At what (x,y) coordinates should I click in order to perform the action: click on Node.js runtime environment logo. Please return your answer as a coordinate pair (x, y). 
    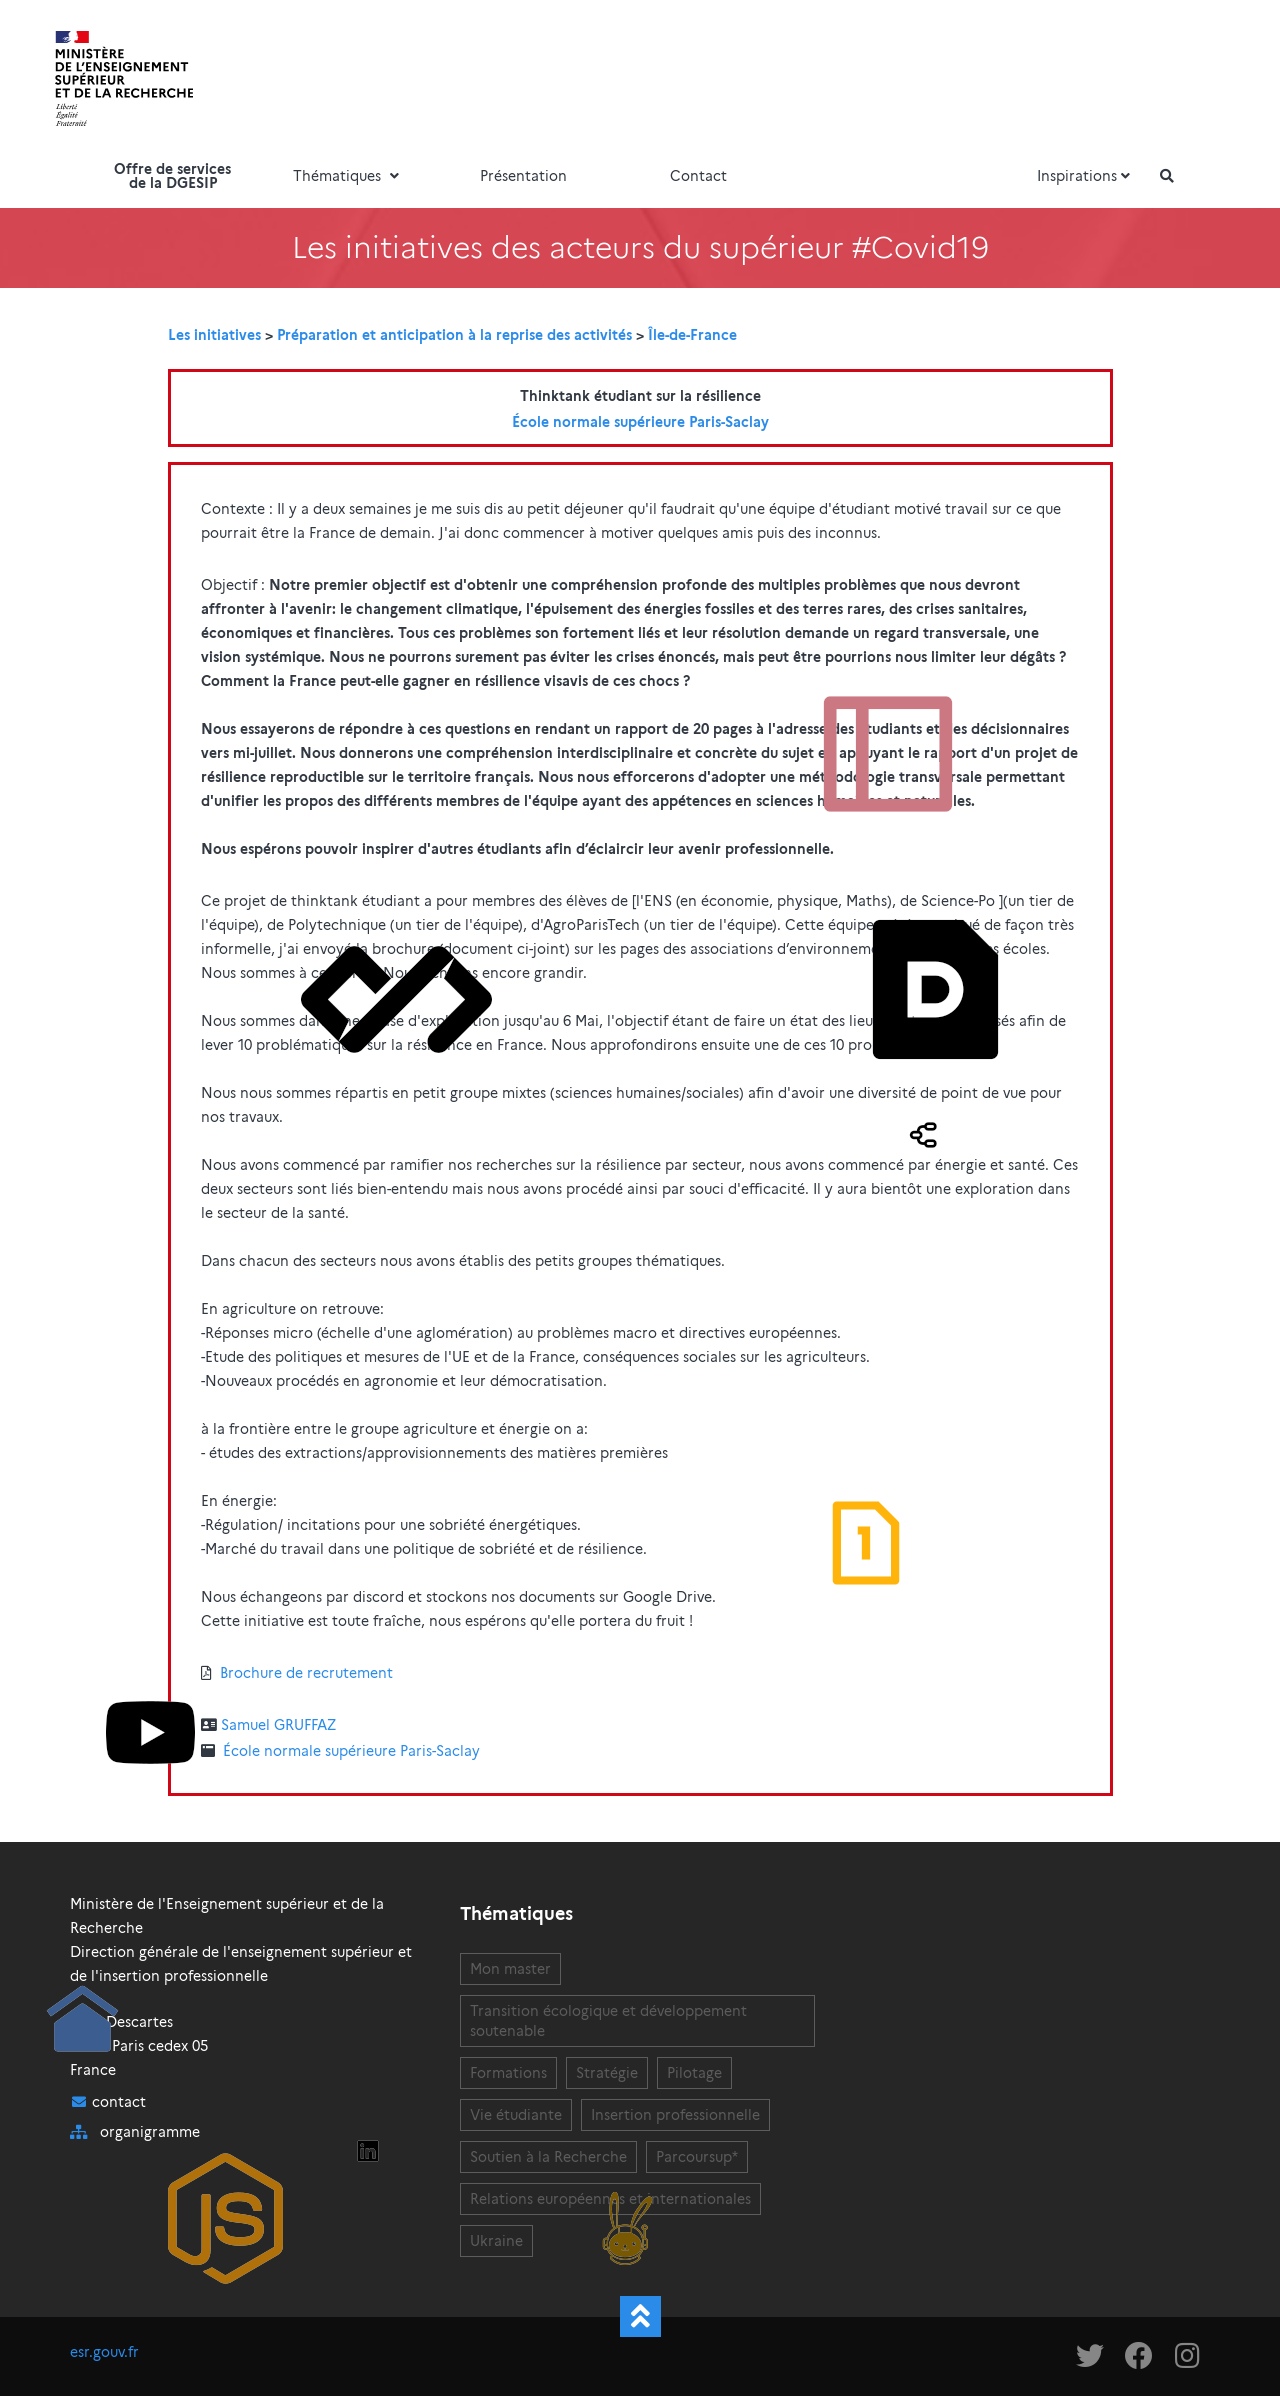
    Looking at the image, I should click on (225, 2218).